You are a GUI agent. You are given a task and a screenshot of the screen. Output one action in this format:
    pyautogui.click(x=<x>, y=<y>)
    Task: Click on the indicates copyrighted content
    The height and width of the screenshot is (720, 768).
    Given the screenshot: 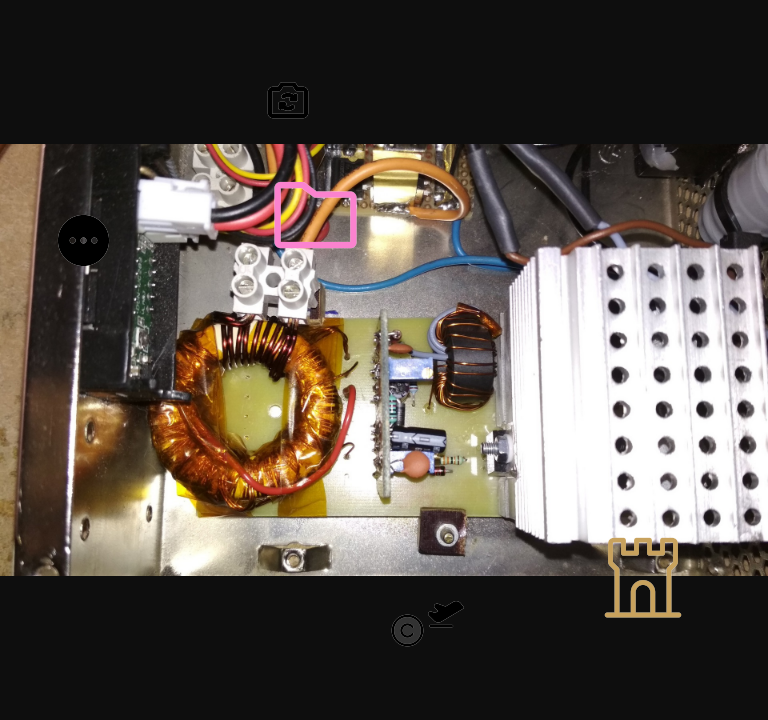 What is the action you would take?
    pyautogui.click(x=407, y=630)
    